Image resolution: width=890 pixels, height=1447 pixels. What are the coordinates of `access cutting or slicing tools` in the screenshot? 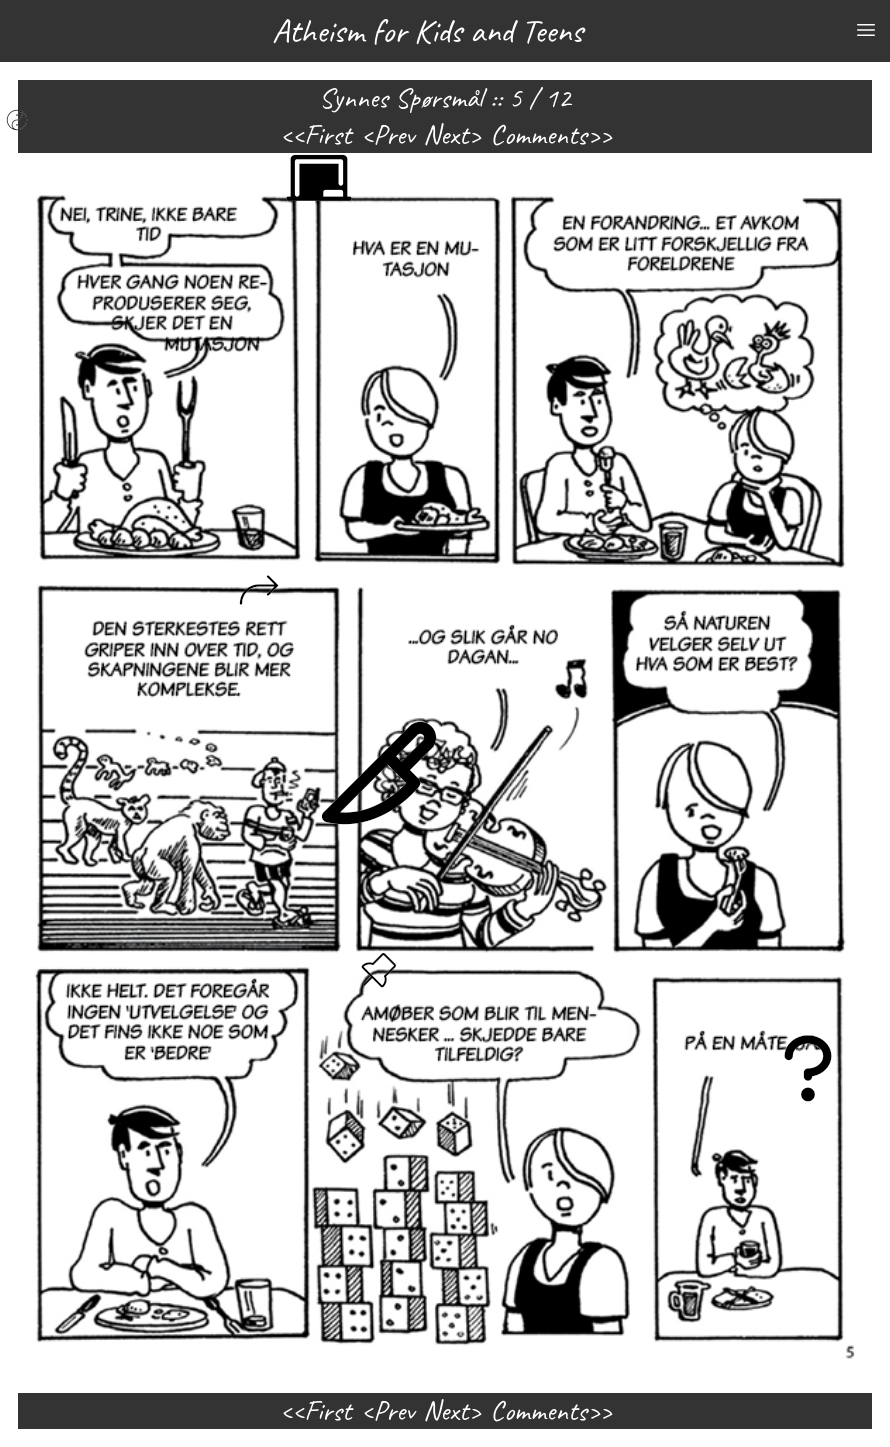 It's located at (379, 775).